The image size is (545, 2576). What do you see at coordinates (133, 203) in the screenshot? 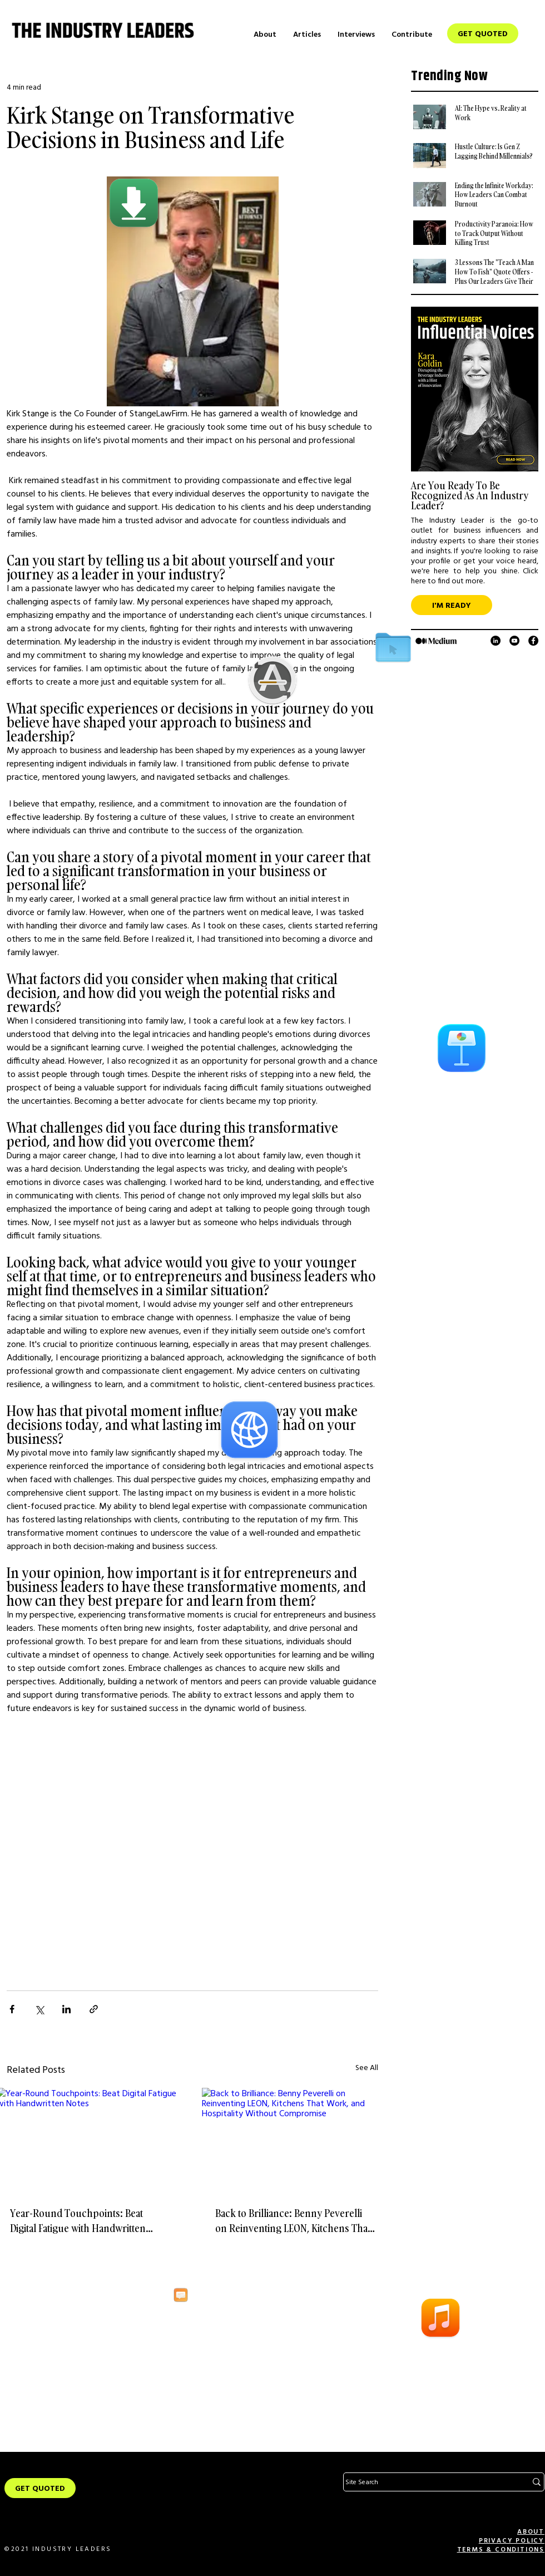
I see `download videos from YouTube for offline viewing` at bounding box center [133, 203].